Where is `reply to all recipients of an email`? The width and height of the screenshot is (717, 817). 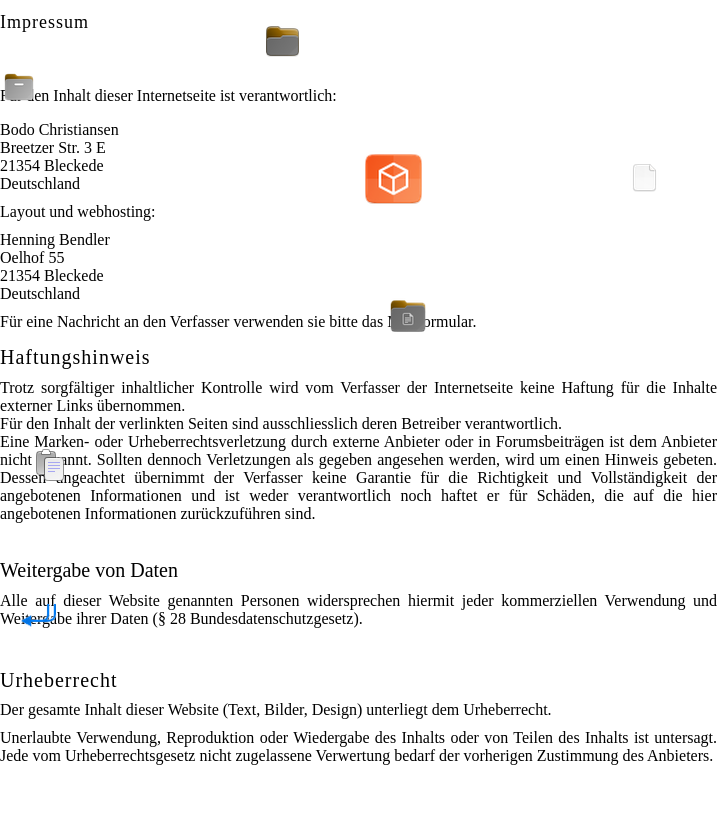
reply to all recipients of an email is located at coordinates (38, 613).